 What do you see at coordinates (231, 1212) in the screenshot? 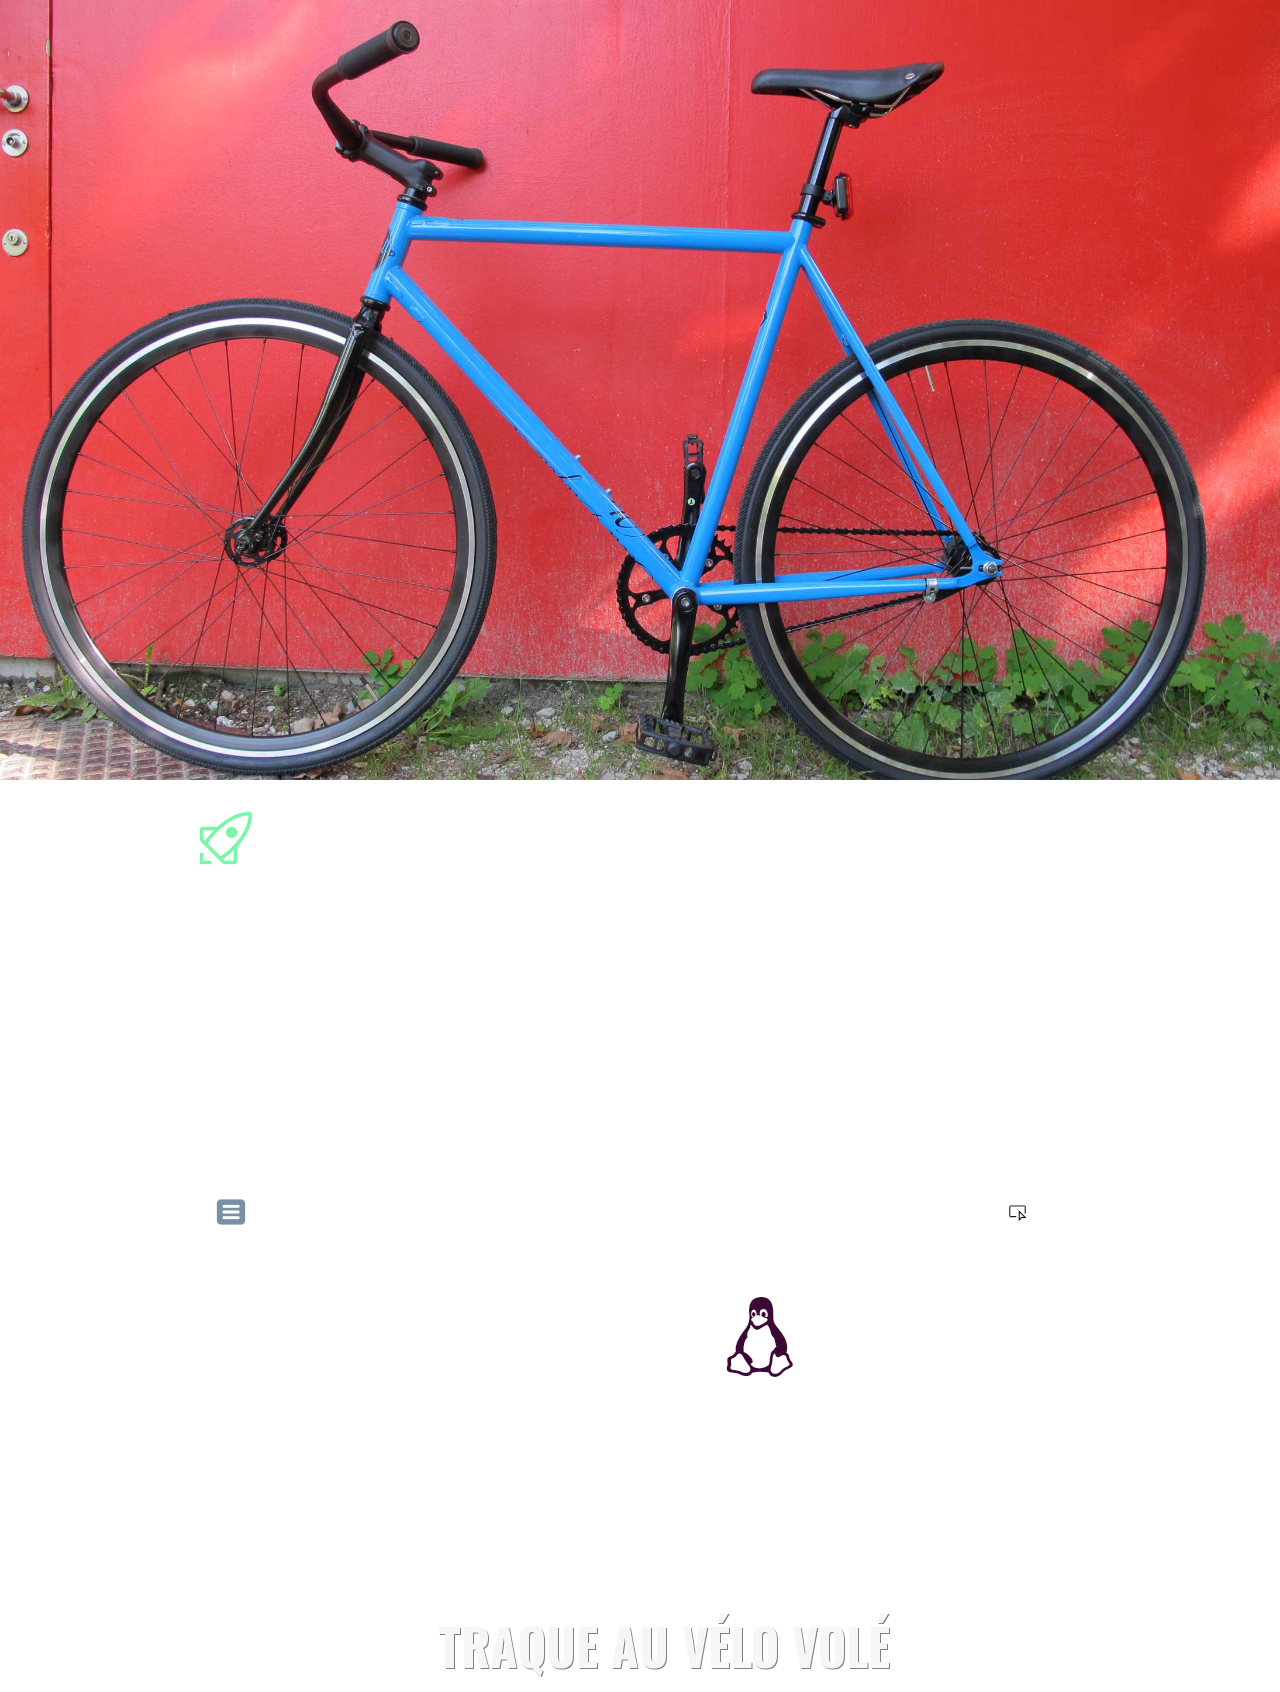
I see `view article or document content` at bounding box center [231, 1212].